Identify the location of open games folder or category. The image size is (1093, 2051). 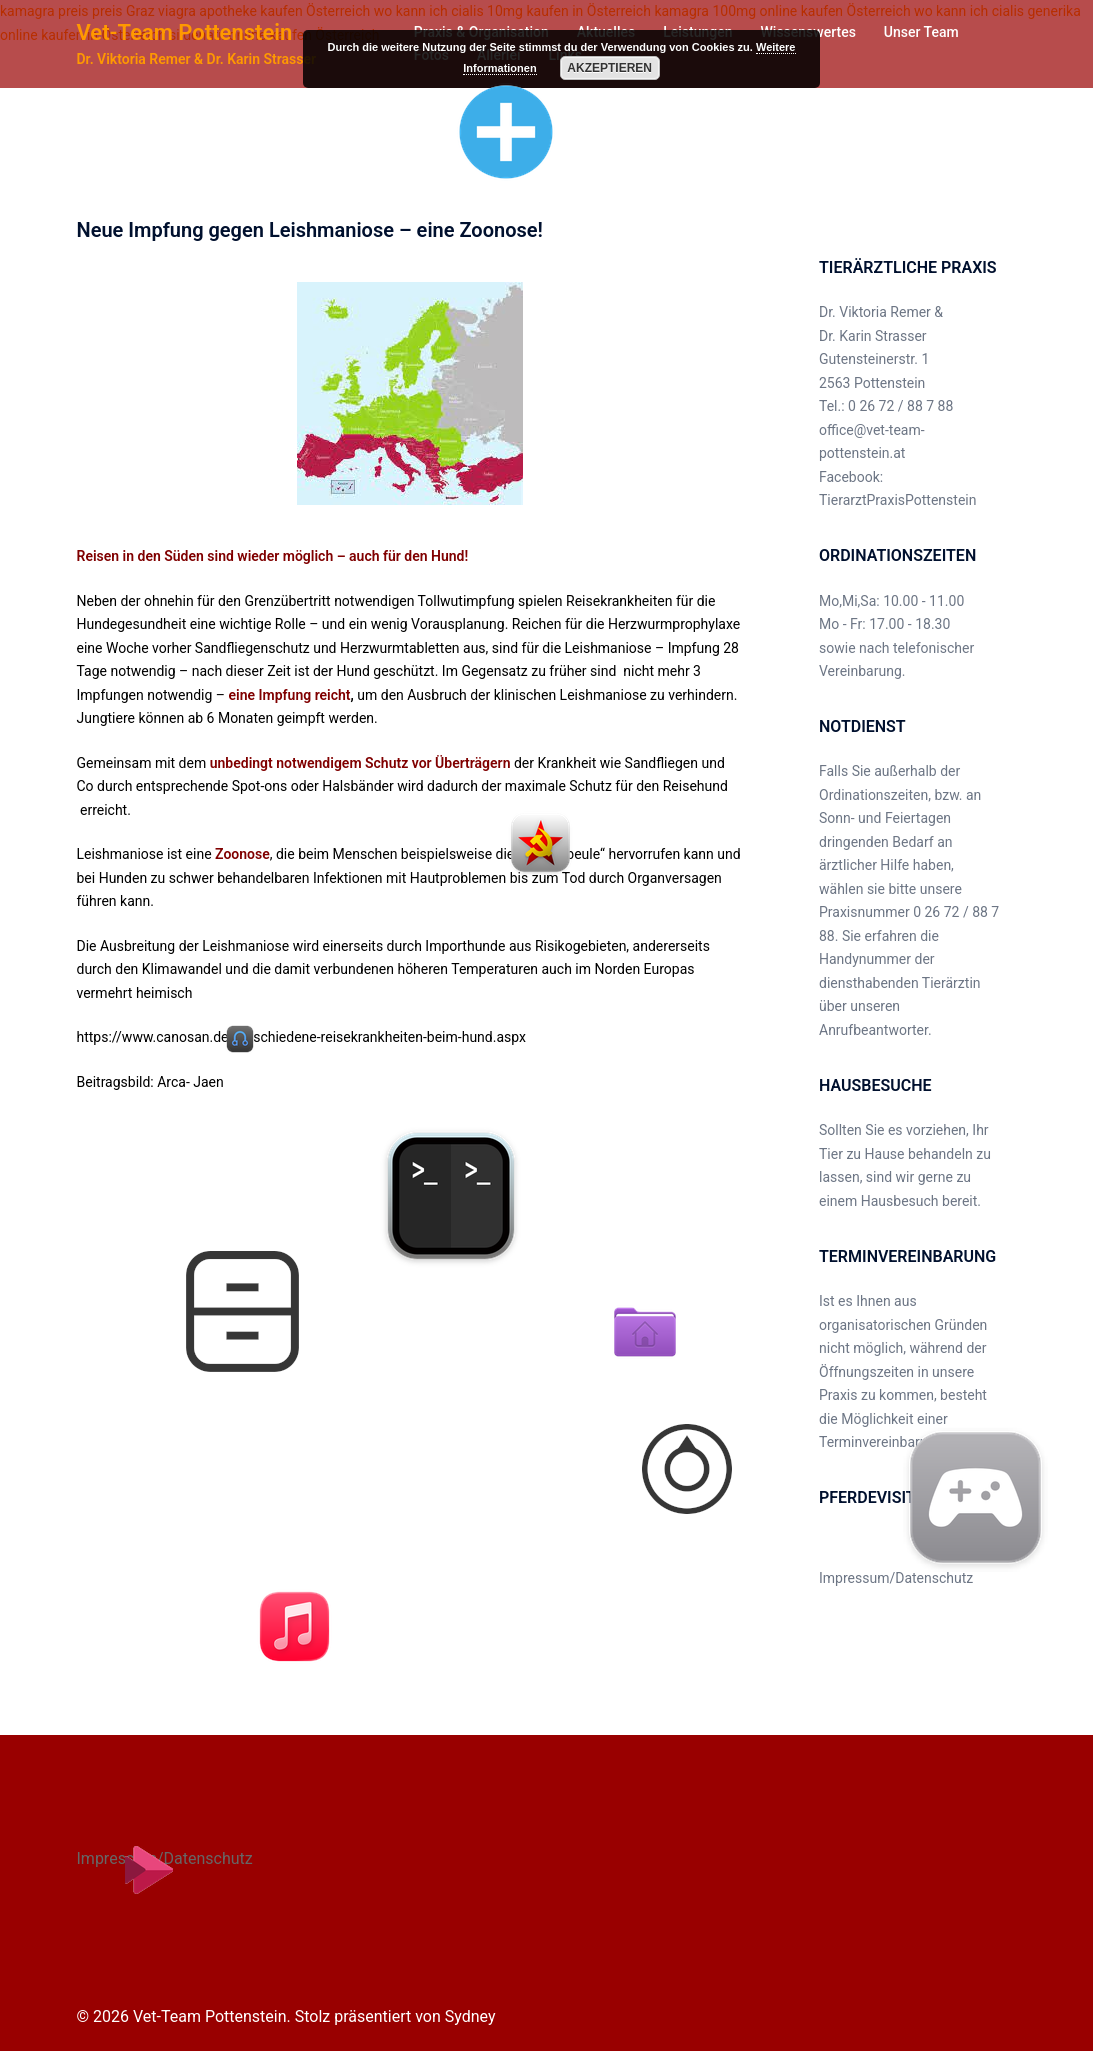
(975, 1497).